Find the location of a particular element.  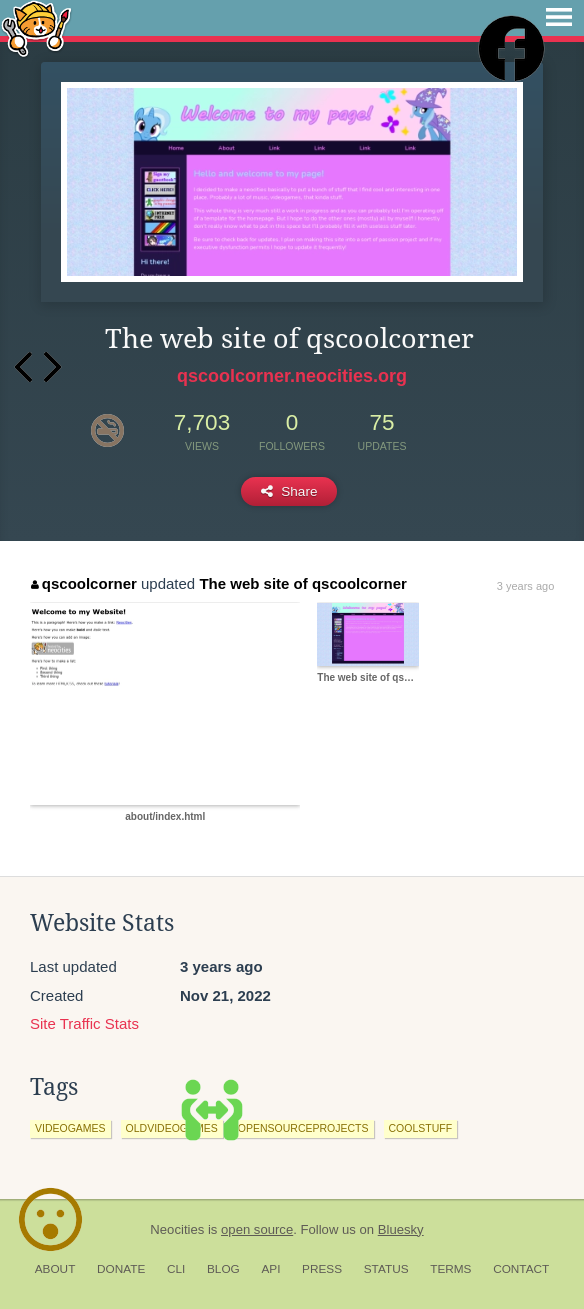

view source code is located at coordinates (38, 367).